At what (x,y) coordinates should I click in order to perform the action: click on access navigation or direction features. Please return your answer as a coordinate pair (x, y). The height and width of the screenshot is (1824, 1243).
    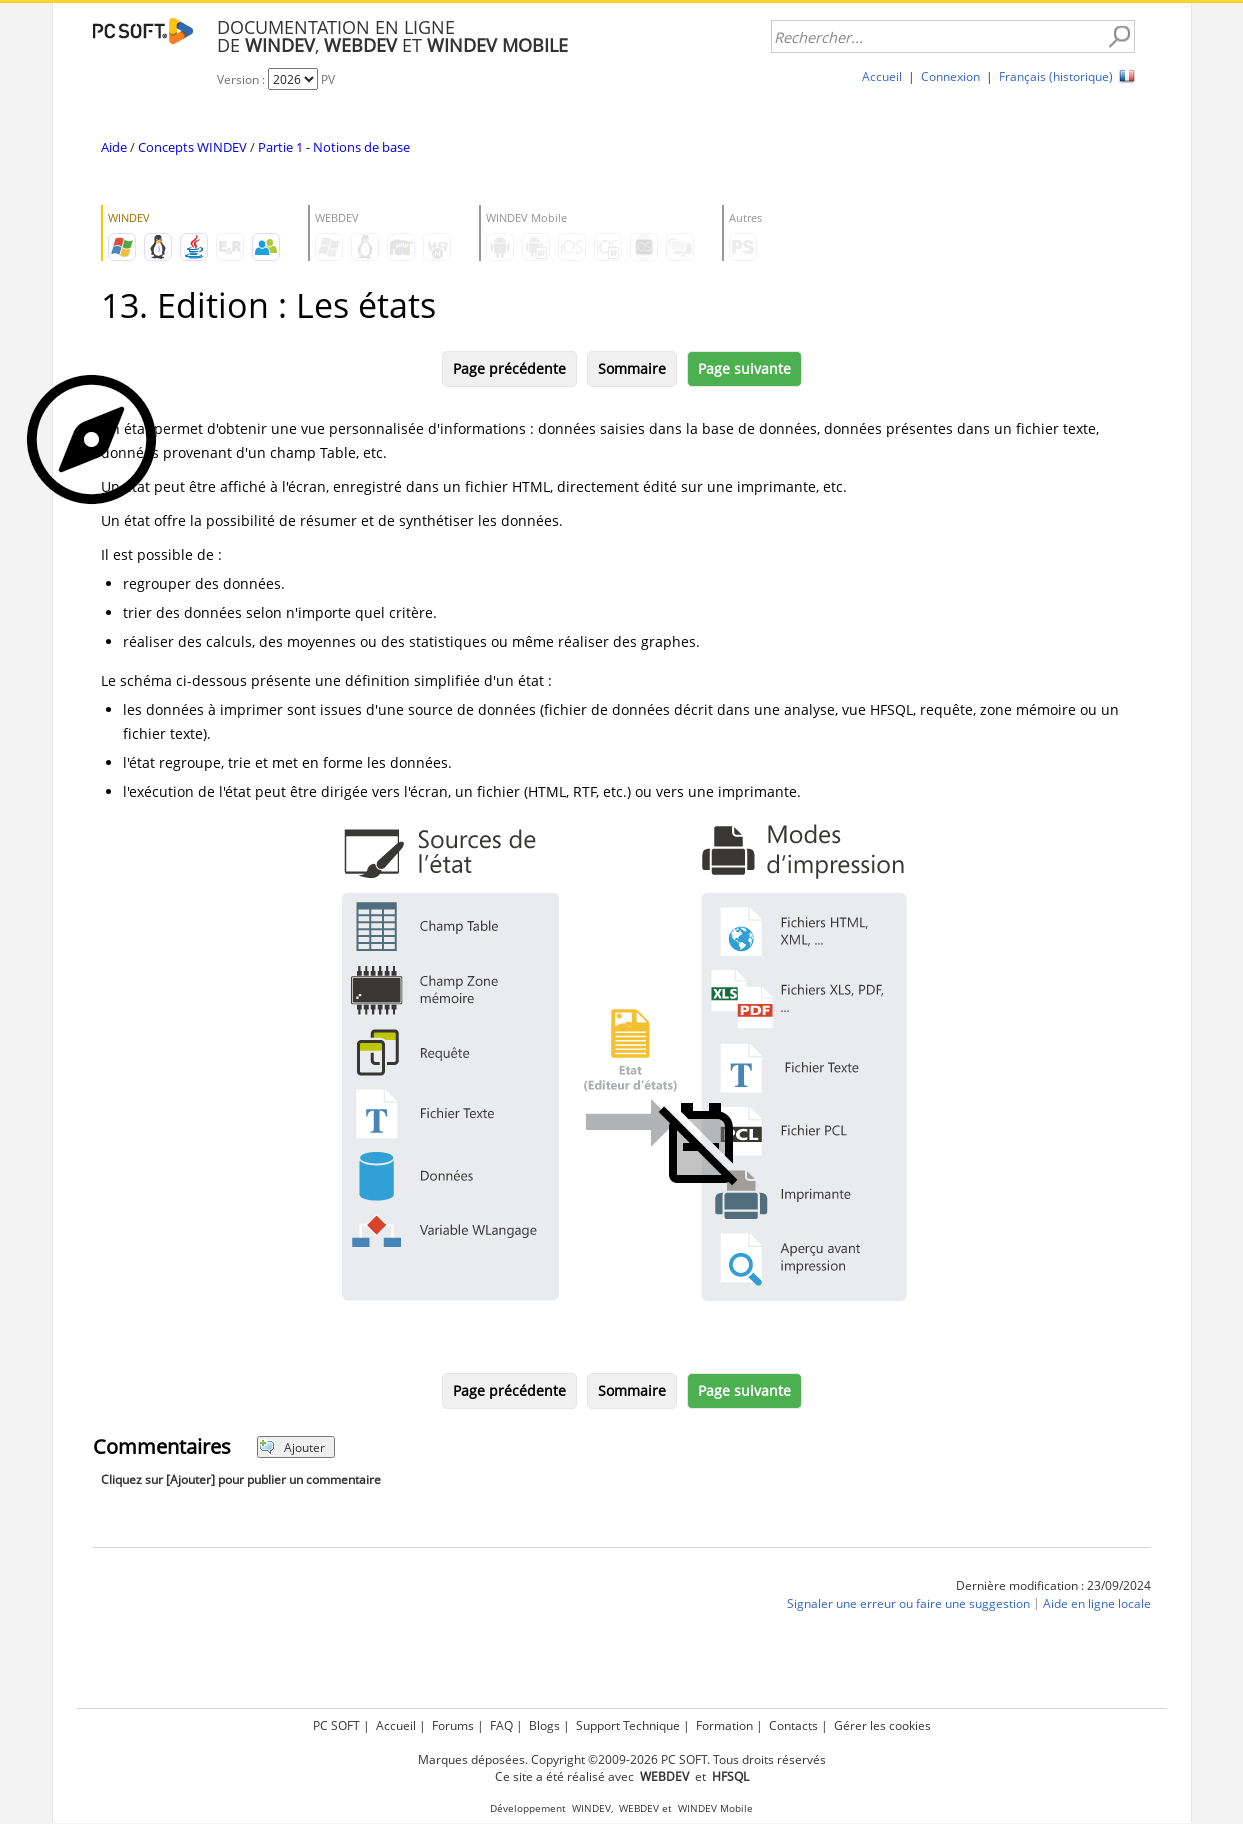
    Looking at the image, I should click on (91, 439).